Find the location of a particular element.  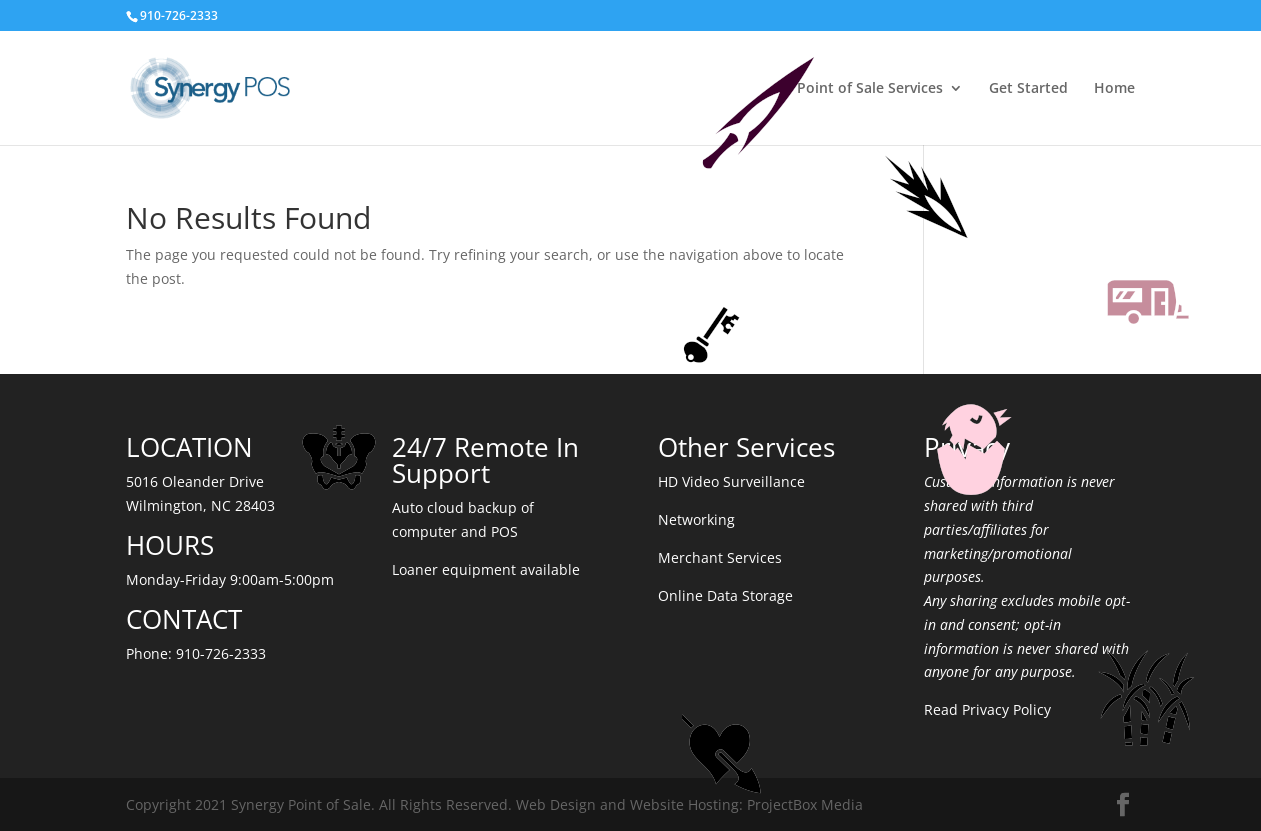

equip energy sword weapon is located at coordinates (759, 112).